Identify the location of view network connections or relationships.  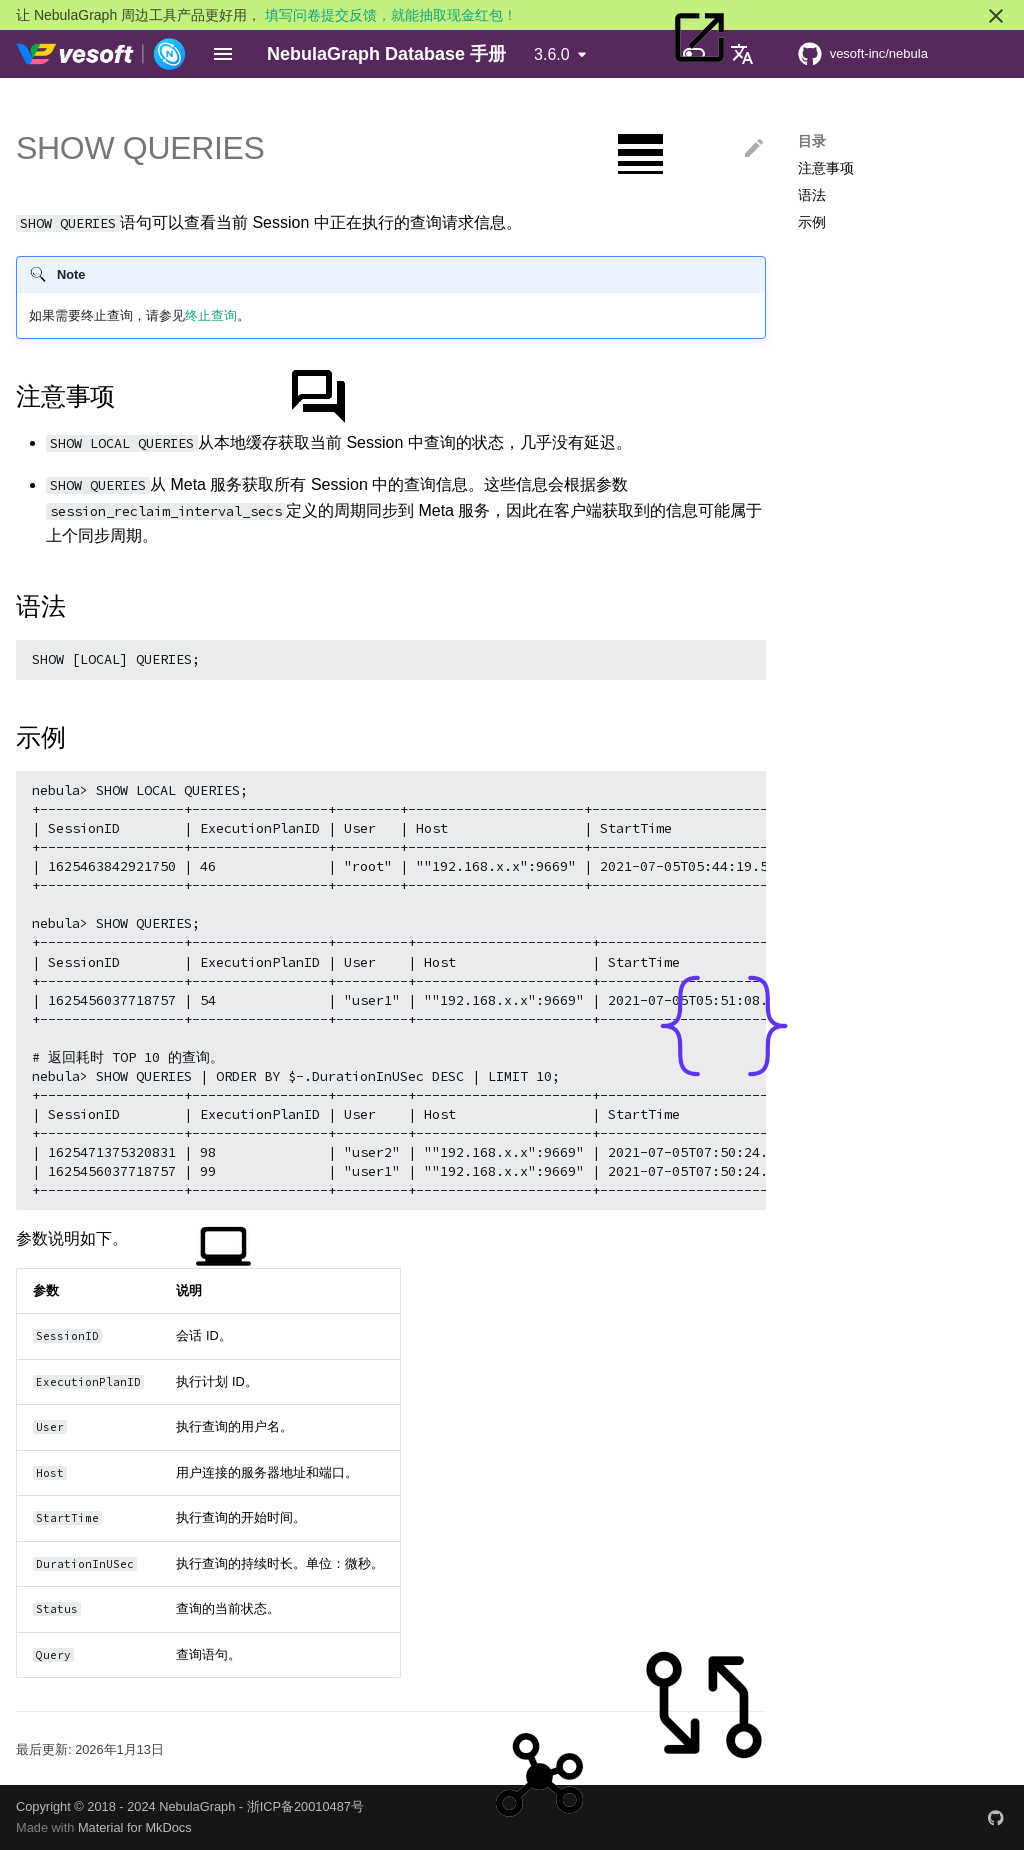
(539, 1776).